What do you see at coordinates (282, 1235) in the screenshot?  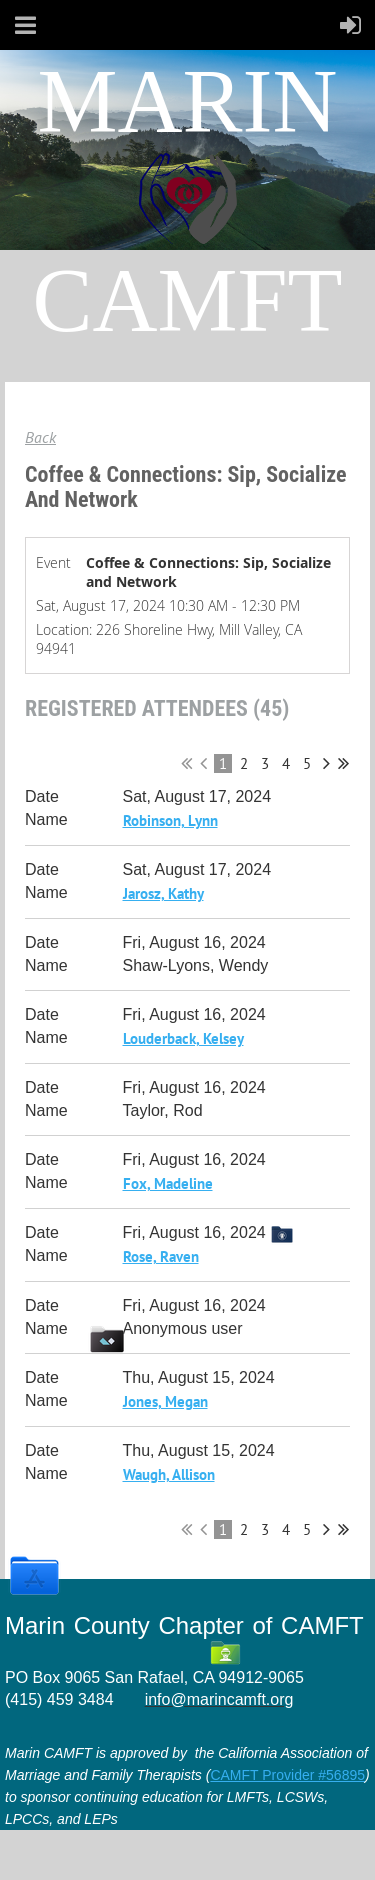 I see `open NoLimits roller coaster simulation files` at bounding box center [282, 1235].